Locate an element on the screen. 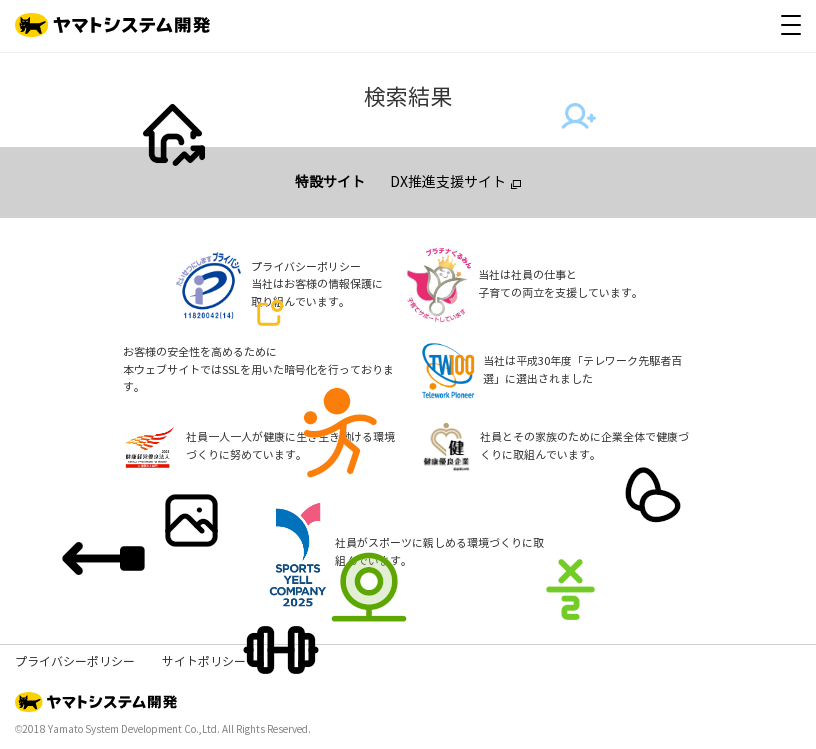 The width and height of the screenshot is (816, 749). access webcam or camera settings is located at coordinates (369, 590).